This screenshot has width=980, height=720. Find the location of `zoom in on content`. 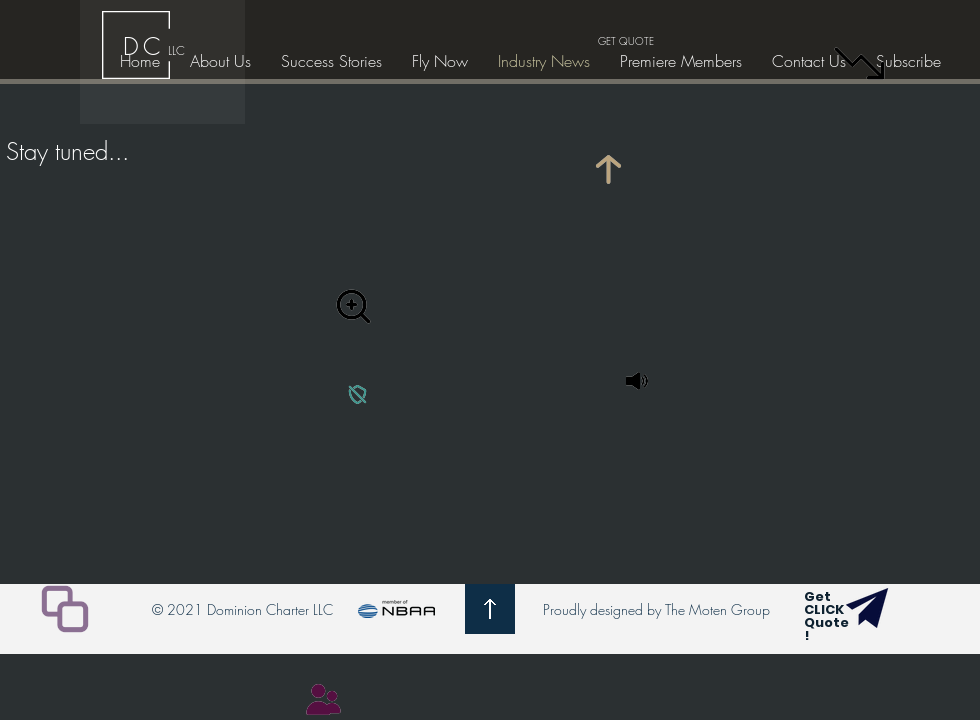

zoom in on content is located at coordinates (353, 306).